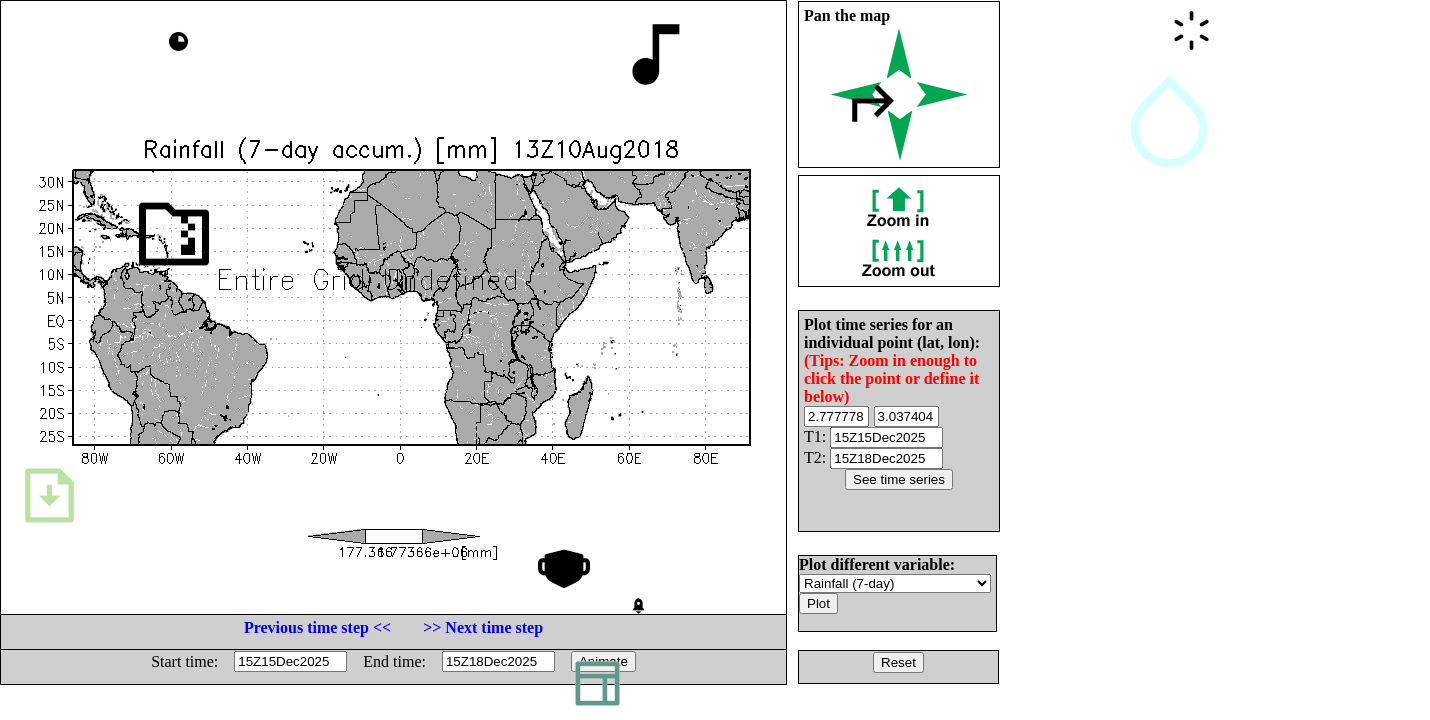 This screenshot has width=1430, height=720. I want to click on loading content in progress, so click(1191, 30).